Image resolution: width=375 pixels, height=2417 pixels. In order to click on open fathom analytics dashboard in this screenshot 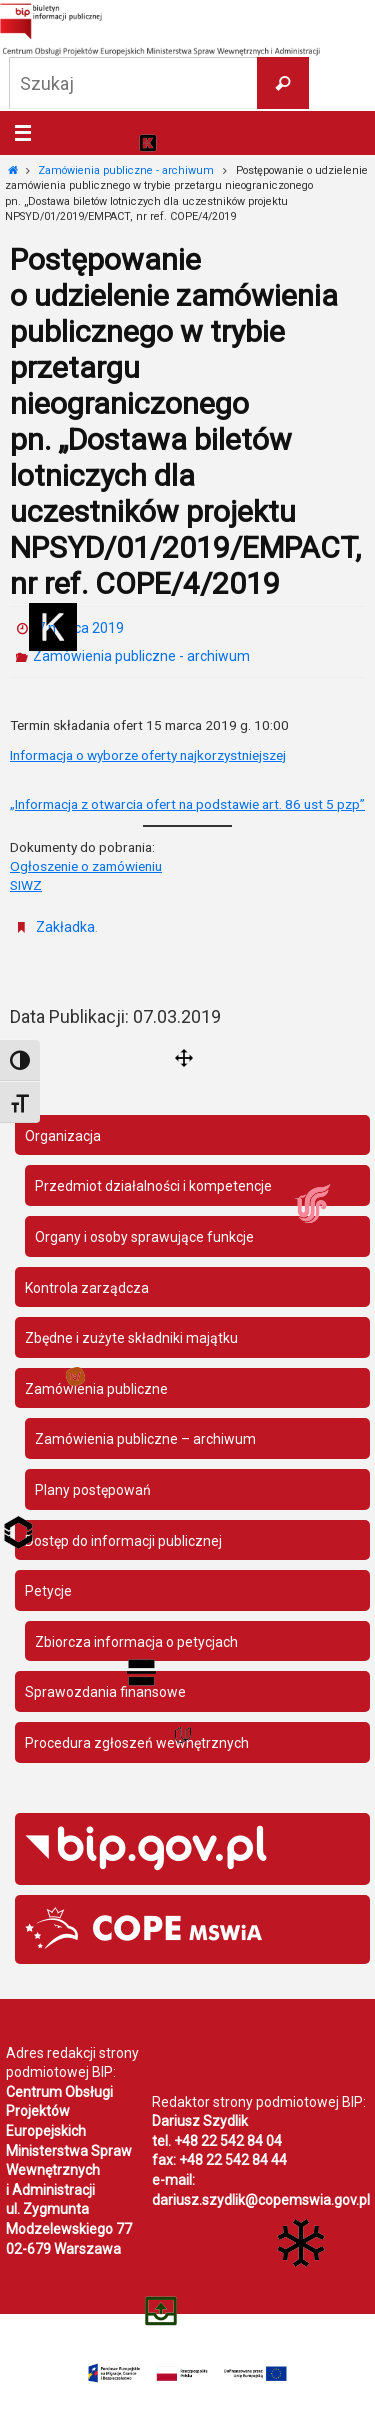, I will do `click(75, 1376)`.